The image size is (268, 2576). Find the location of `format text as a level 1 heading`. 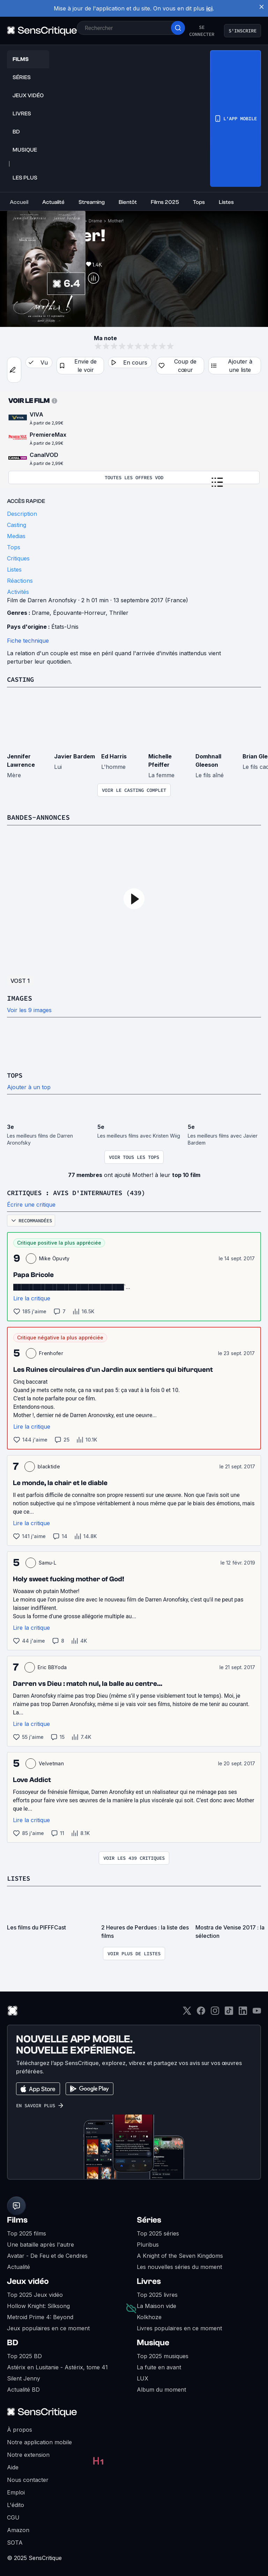

format text as a level 1 heading is located at coordinates (98, 2461).